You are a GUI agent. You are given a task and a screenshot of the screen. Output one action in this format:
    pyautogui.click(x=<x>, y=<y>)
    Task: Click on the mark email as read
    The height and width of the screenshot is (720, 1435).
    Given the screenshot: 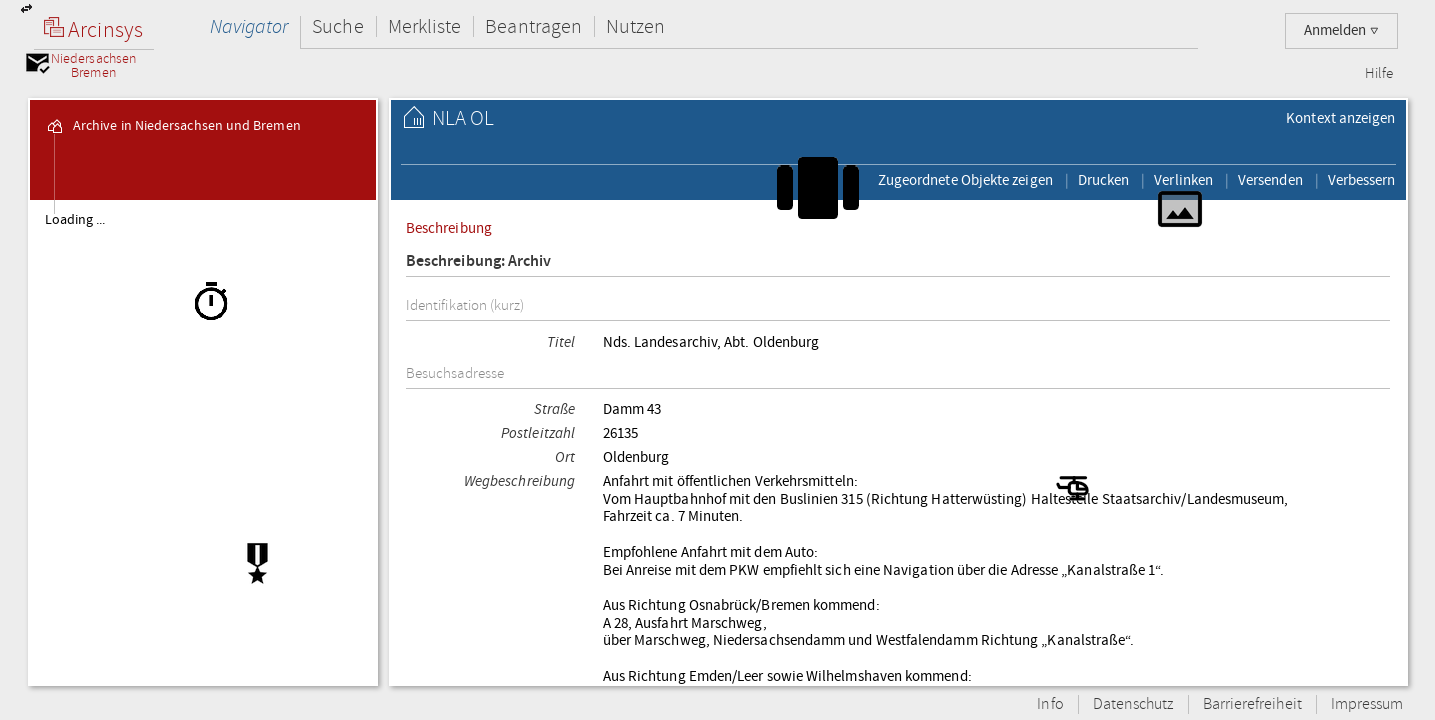 What is the action you would take?
    pyautogui.click(x=37, y=62)
    